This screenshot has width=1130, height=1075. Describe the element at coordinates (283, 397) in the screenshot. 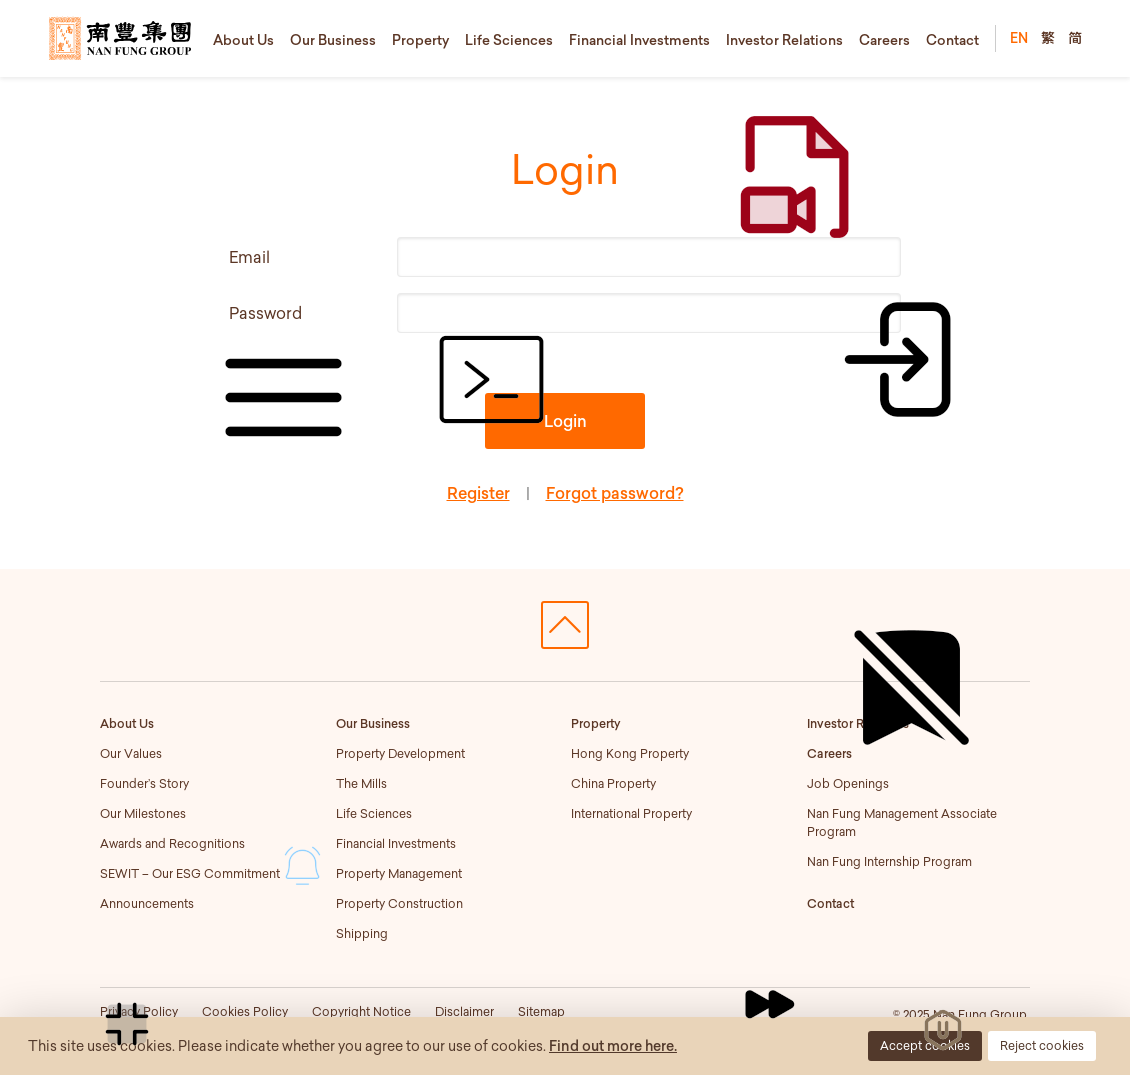

I see `open navigation menu` at that location.